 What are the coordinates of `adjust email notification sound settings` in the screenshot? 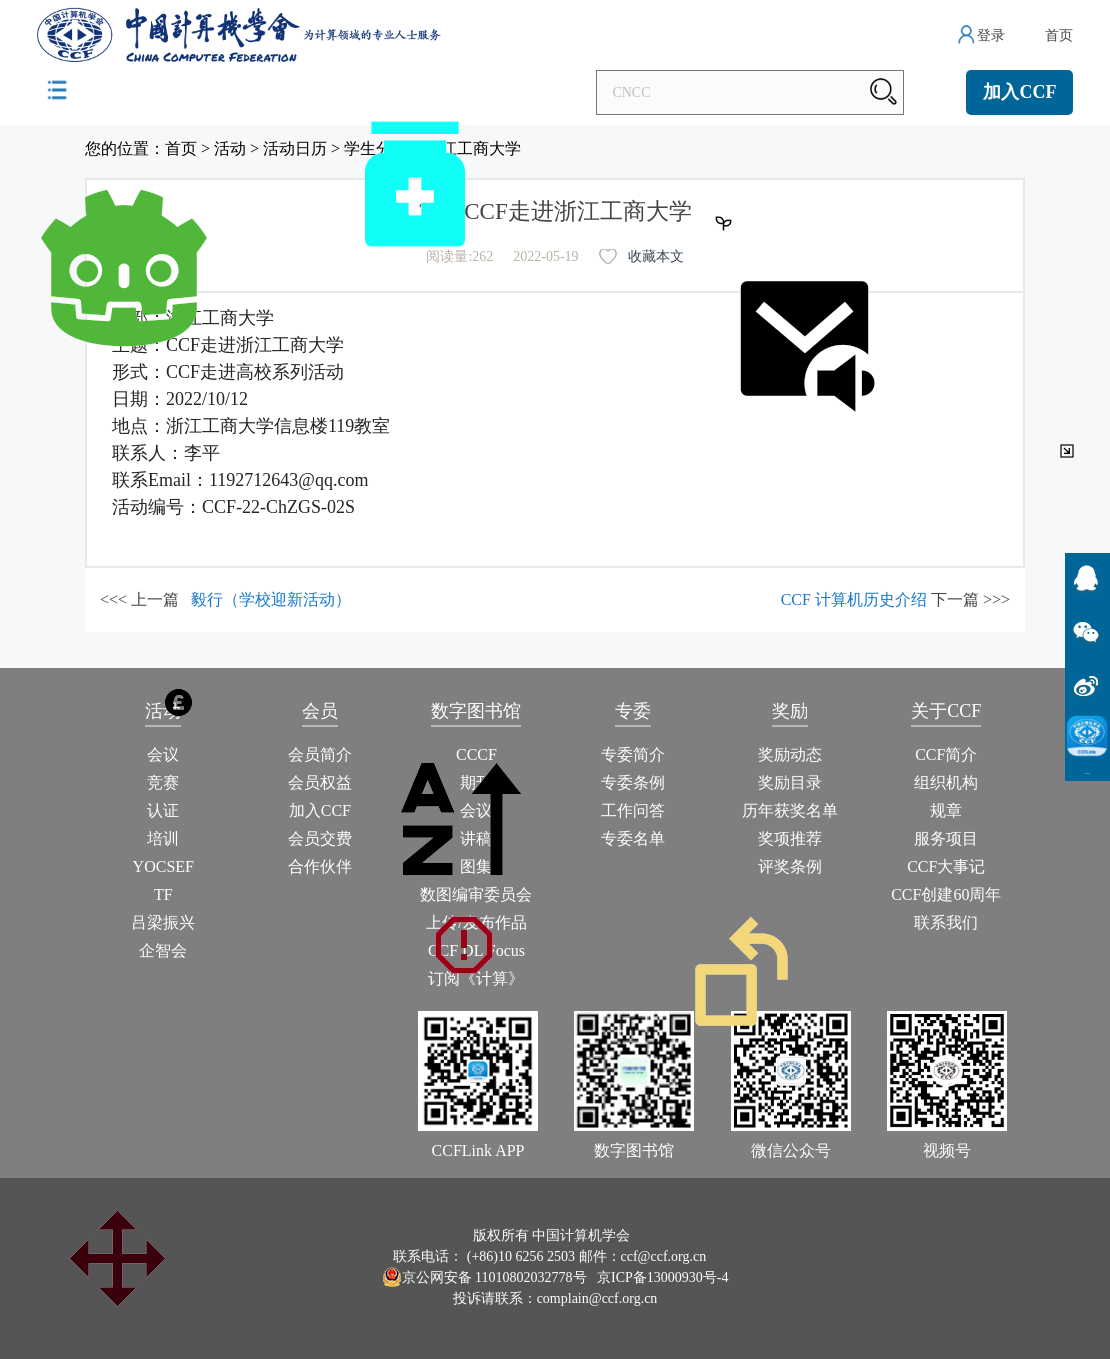 It's located at (804, 338).